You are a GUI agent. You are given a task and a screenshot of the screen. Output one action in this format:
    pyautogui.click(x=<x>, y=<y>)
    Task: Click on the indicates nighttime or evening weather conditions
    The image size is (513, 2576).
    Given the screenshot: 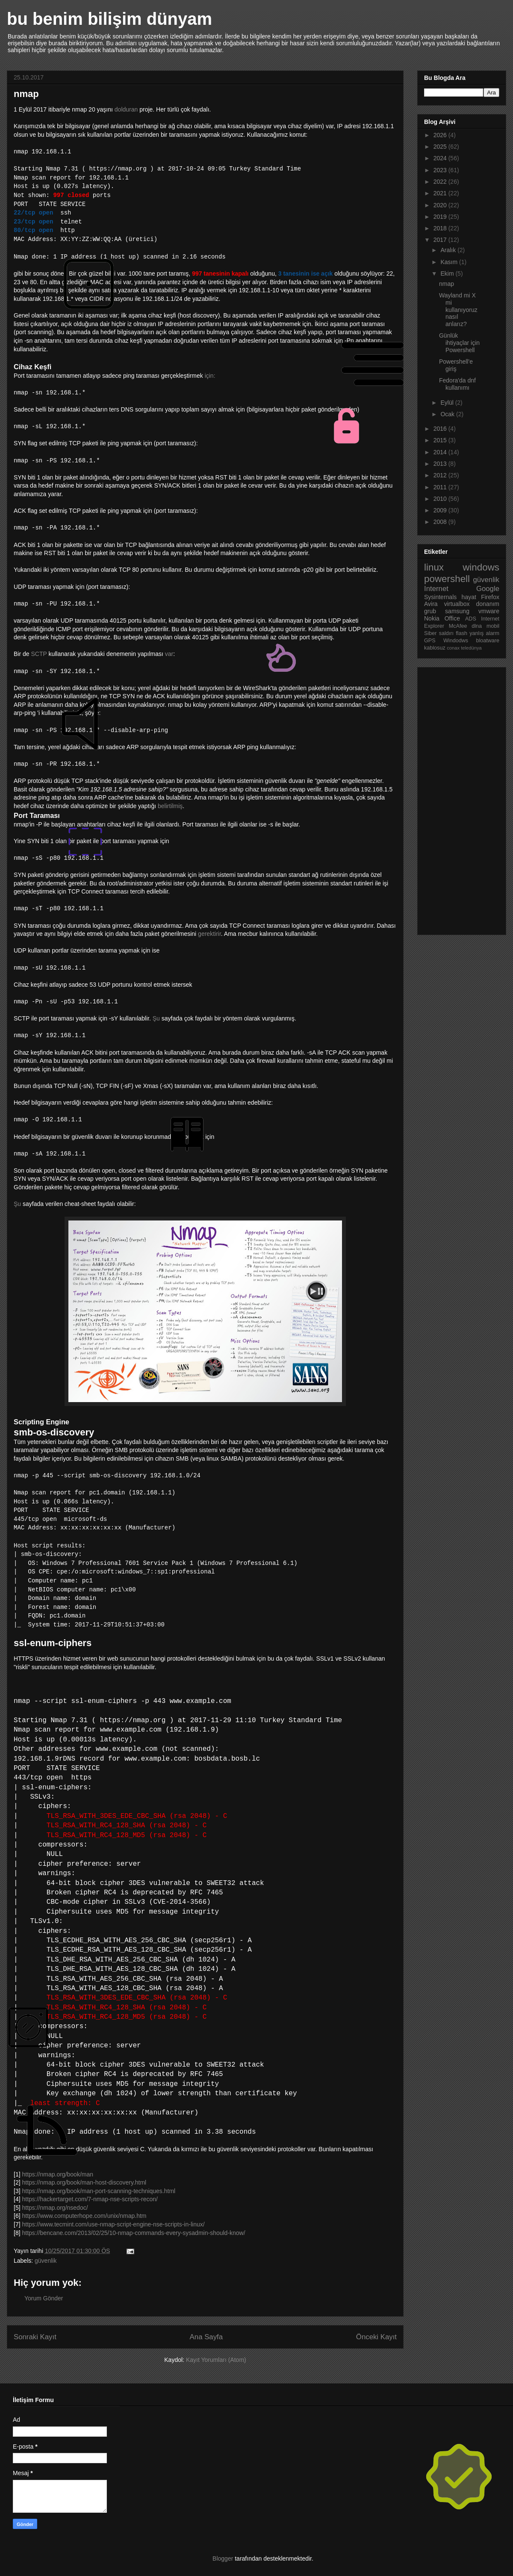 What is the action you would take?
    pyautogui.click(x=280, y=659)
    